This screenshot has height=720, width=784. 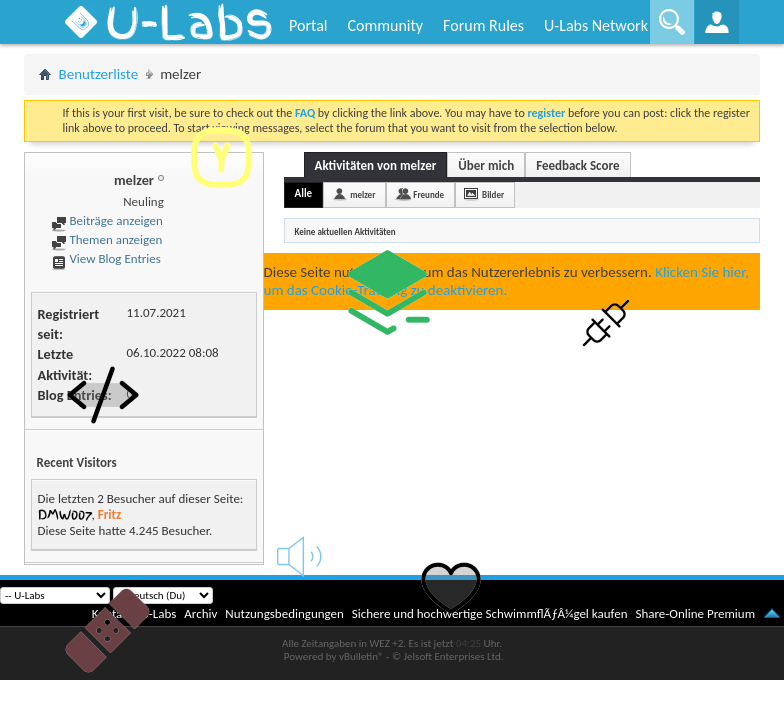 What do you see at coordinates (221, 157) in the screenshot?
I see `indicates items starting with the letter Y` at bounding box center [221, 157].